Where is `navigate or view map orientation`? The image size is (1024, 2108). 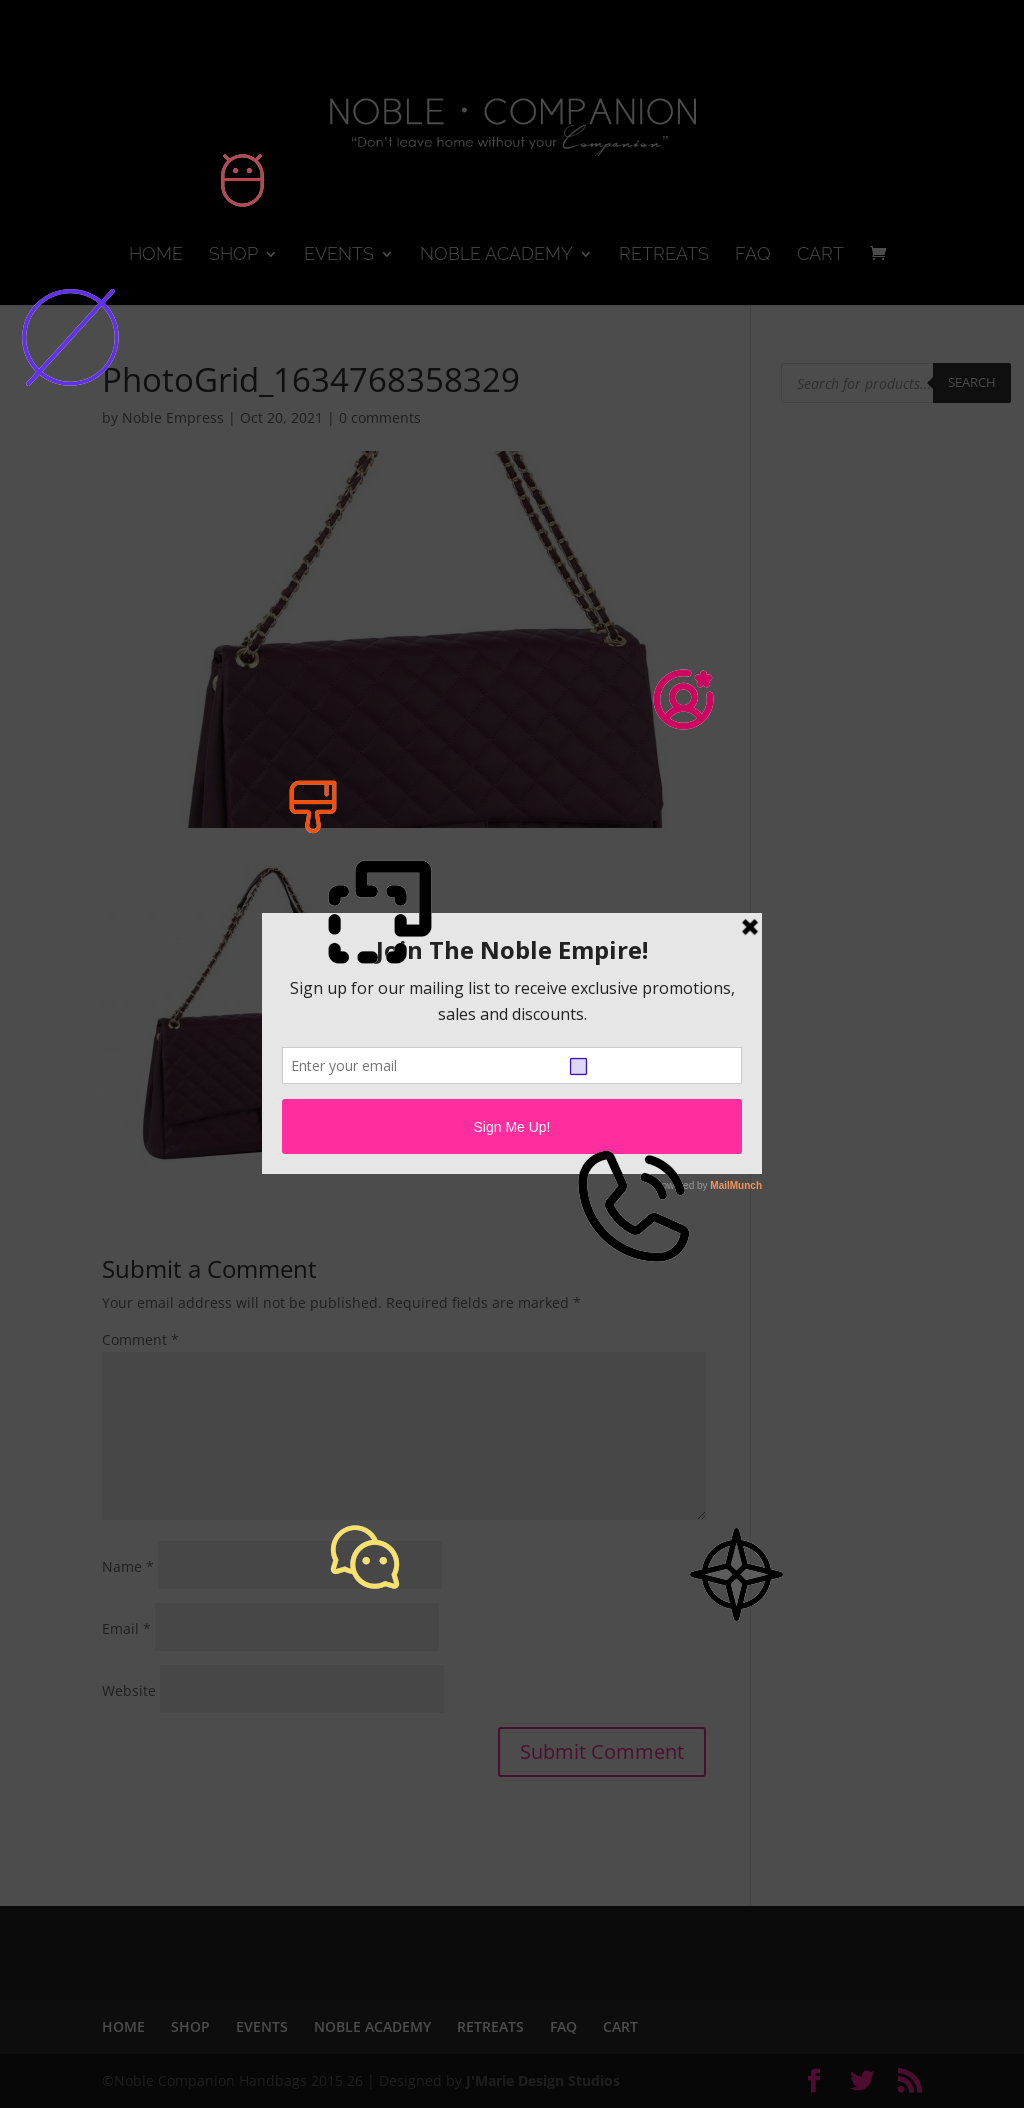 navigate or view map orientation is located at coordinates (736, 1574).